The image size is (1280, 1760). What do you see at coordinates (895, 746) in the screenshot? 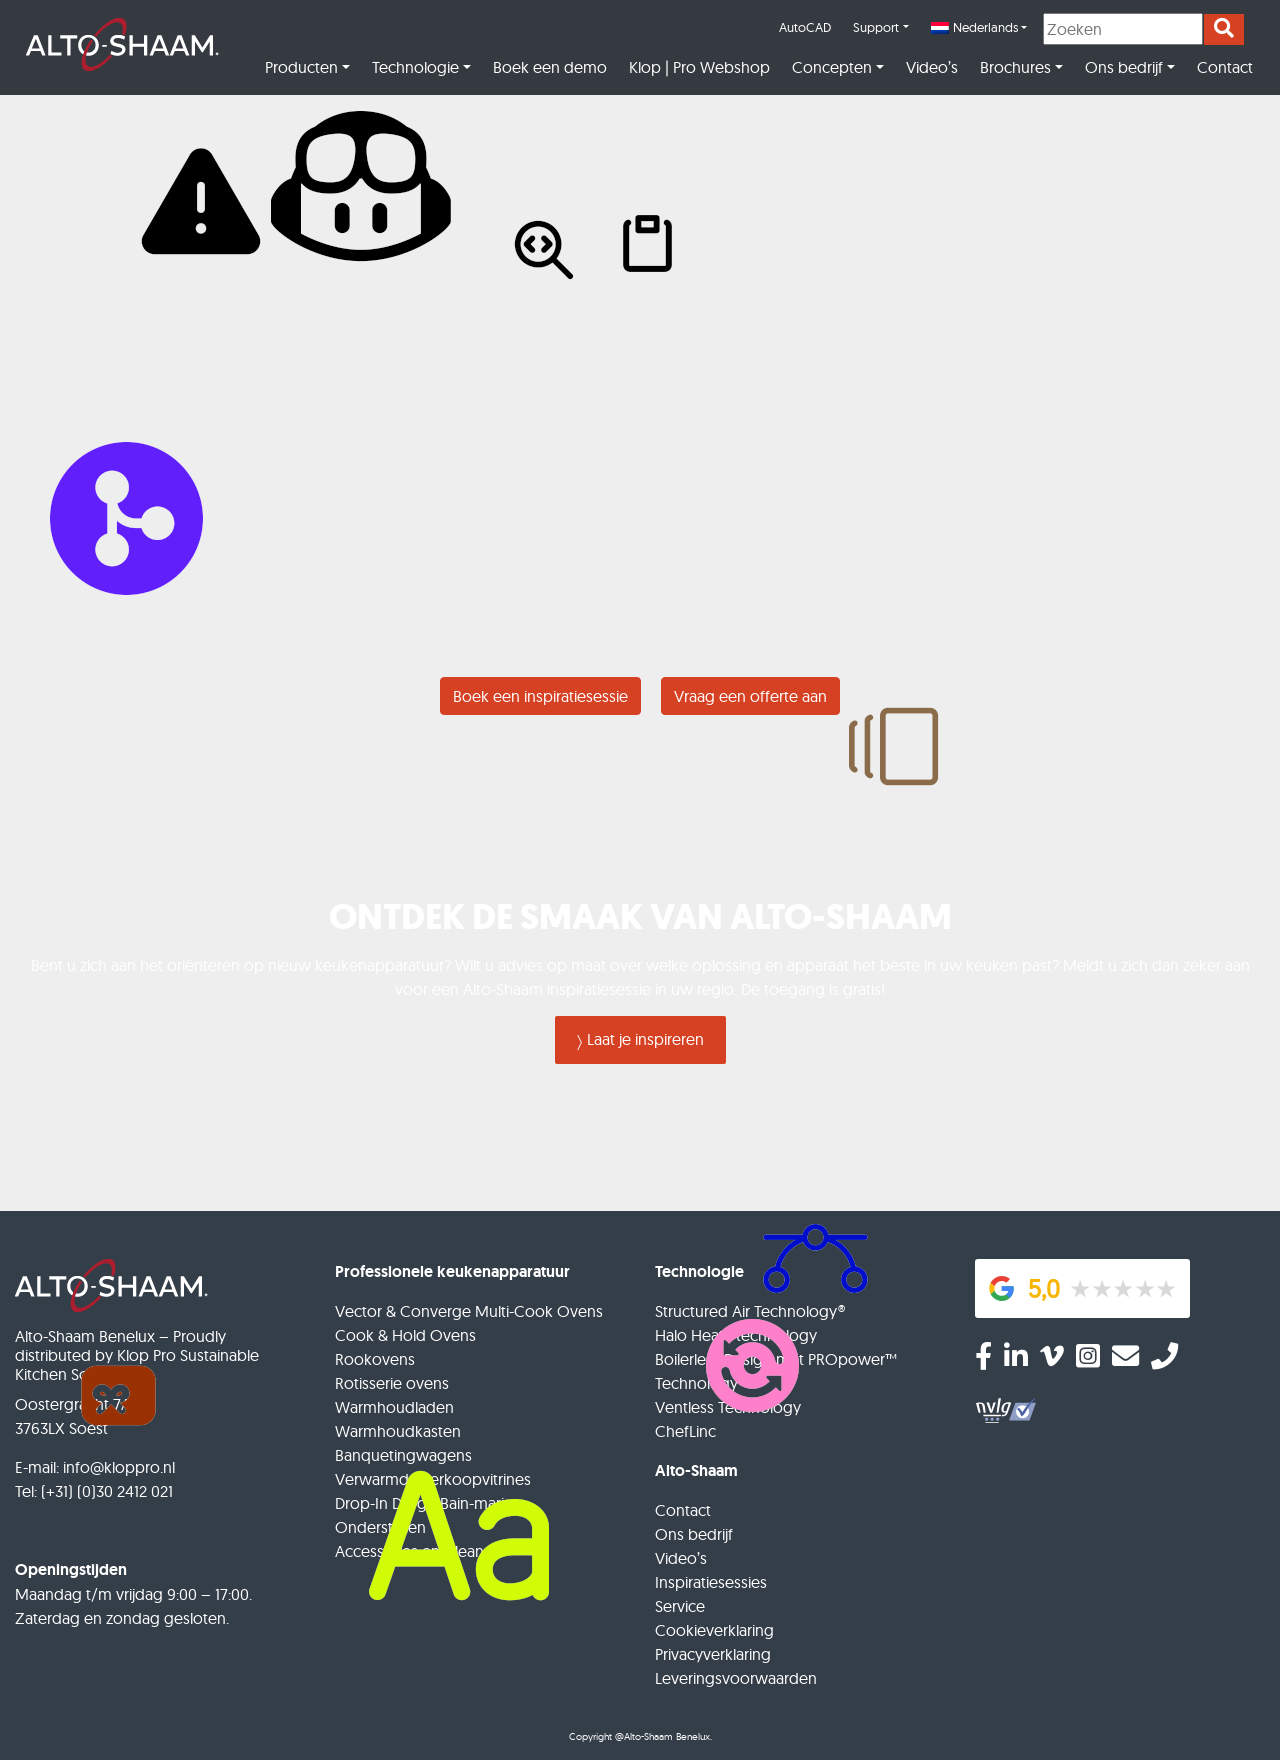
I see `view version history` at bounding box center [895, 746].